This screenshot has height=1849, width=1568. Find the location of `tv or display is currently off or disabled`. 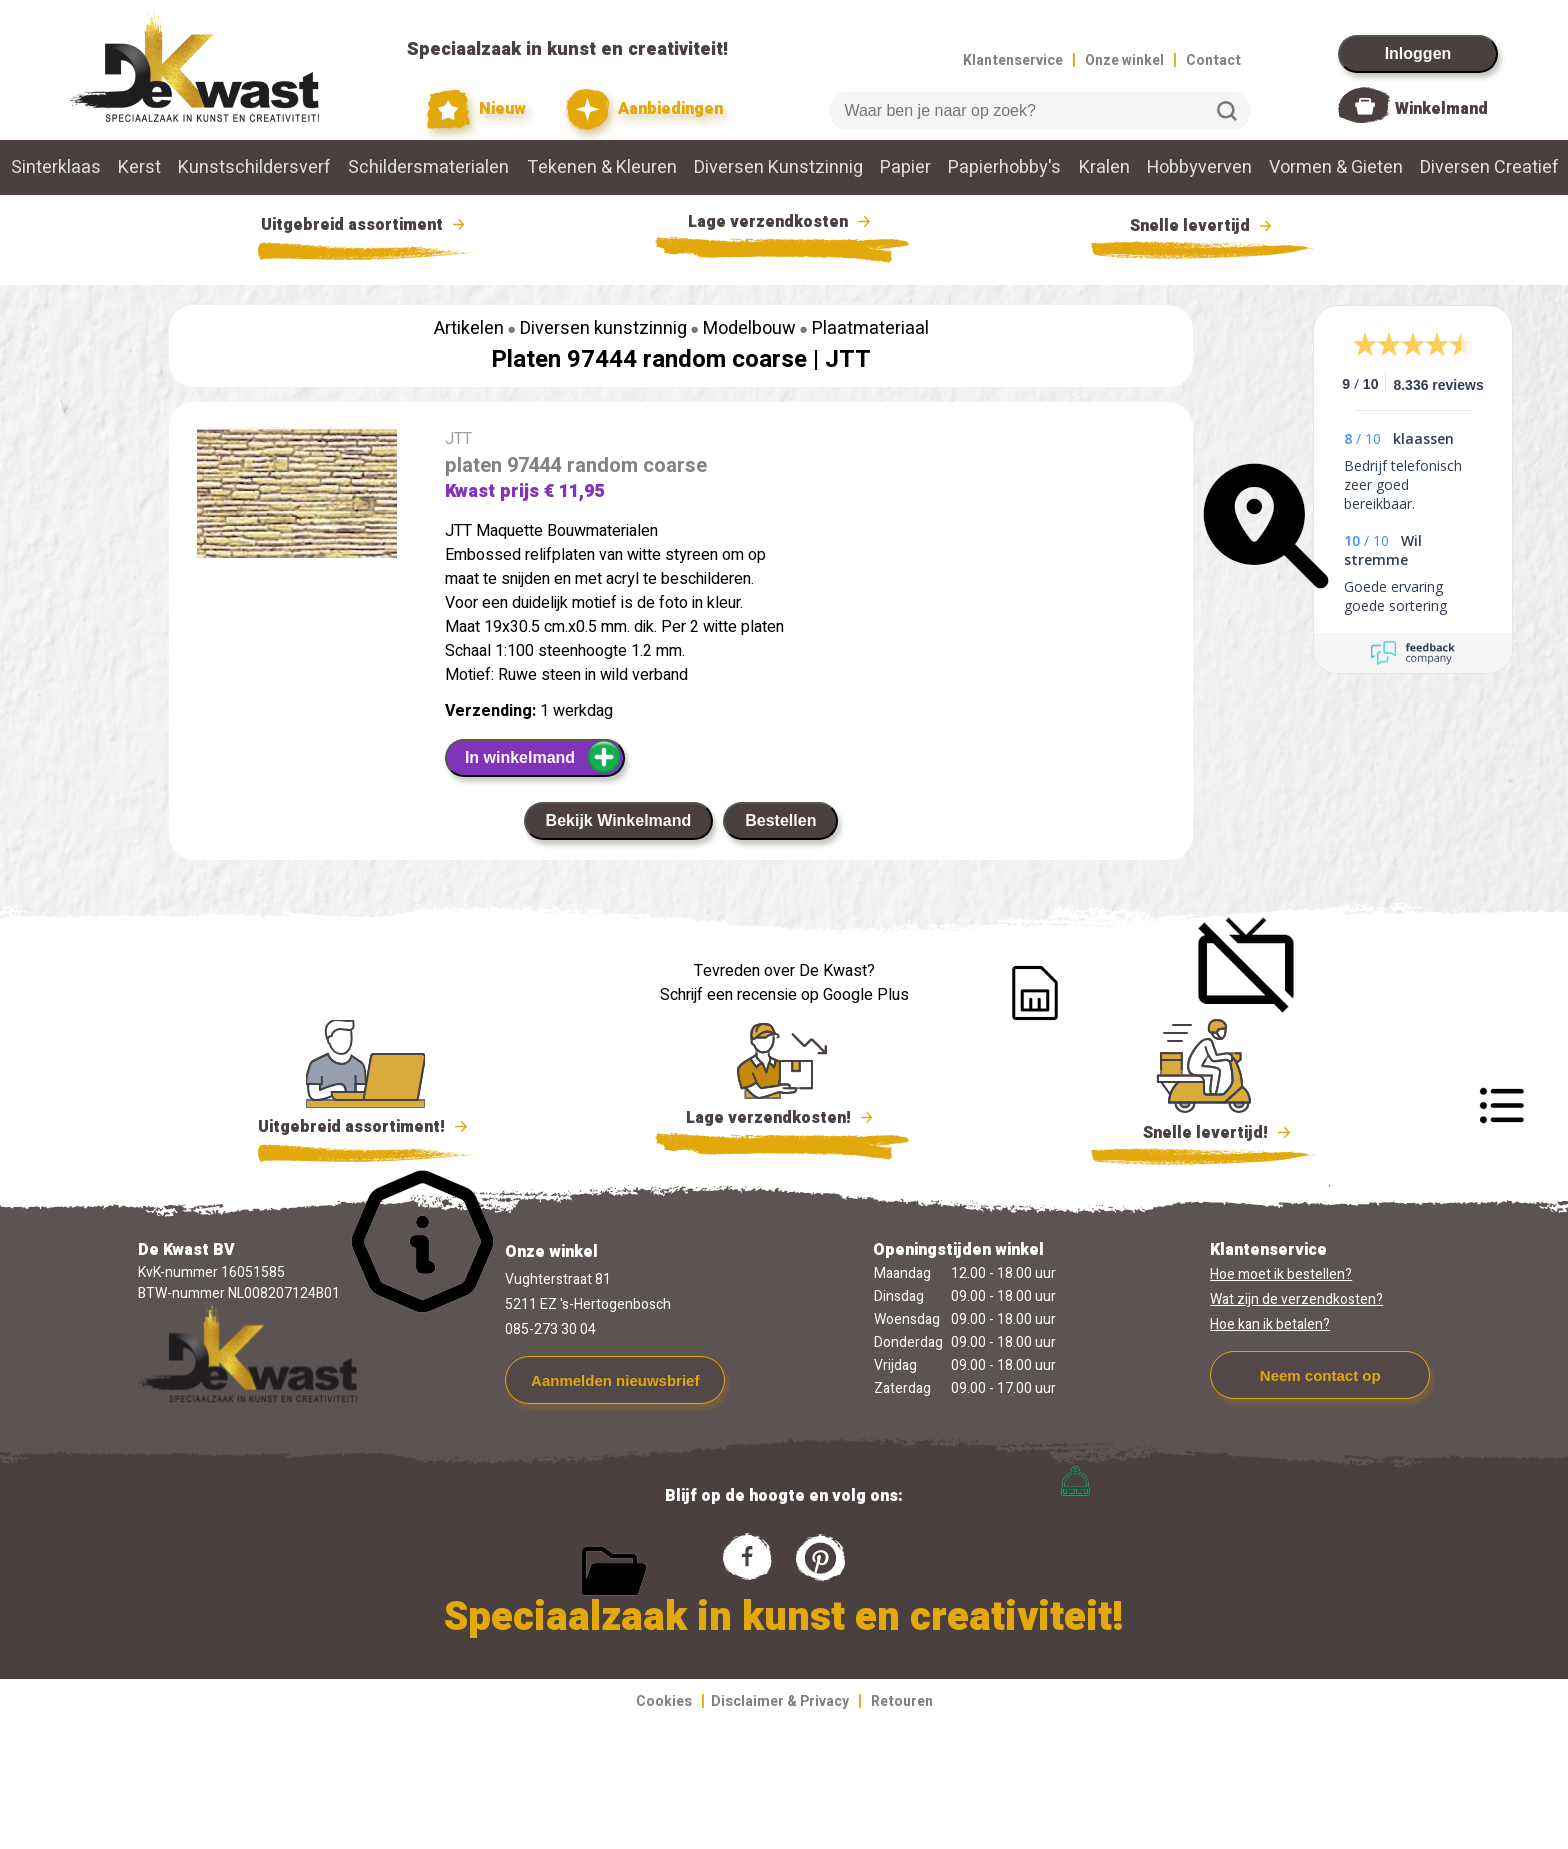

tv or display is currently off or disabled is located at coordinates (1246, 965).